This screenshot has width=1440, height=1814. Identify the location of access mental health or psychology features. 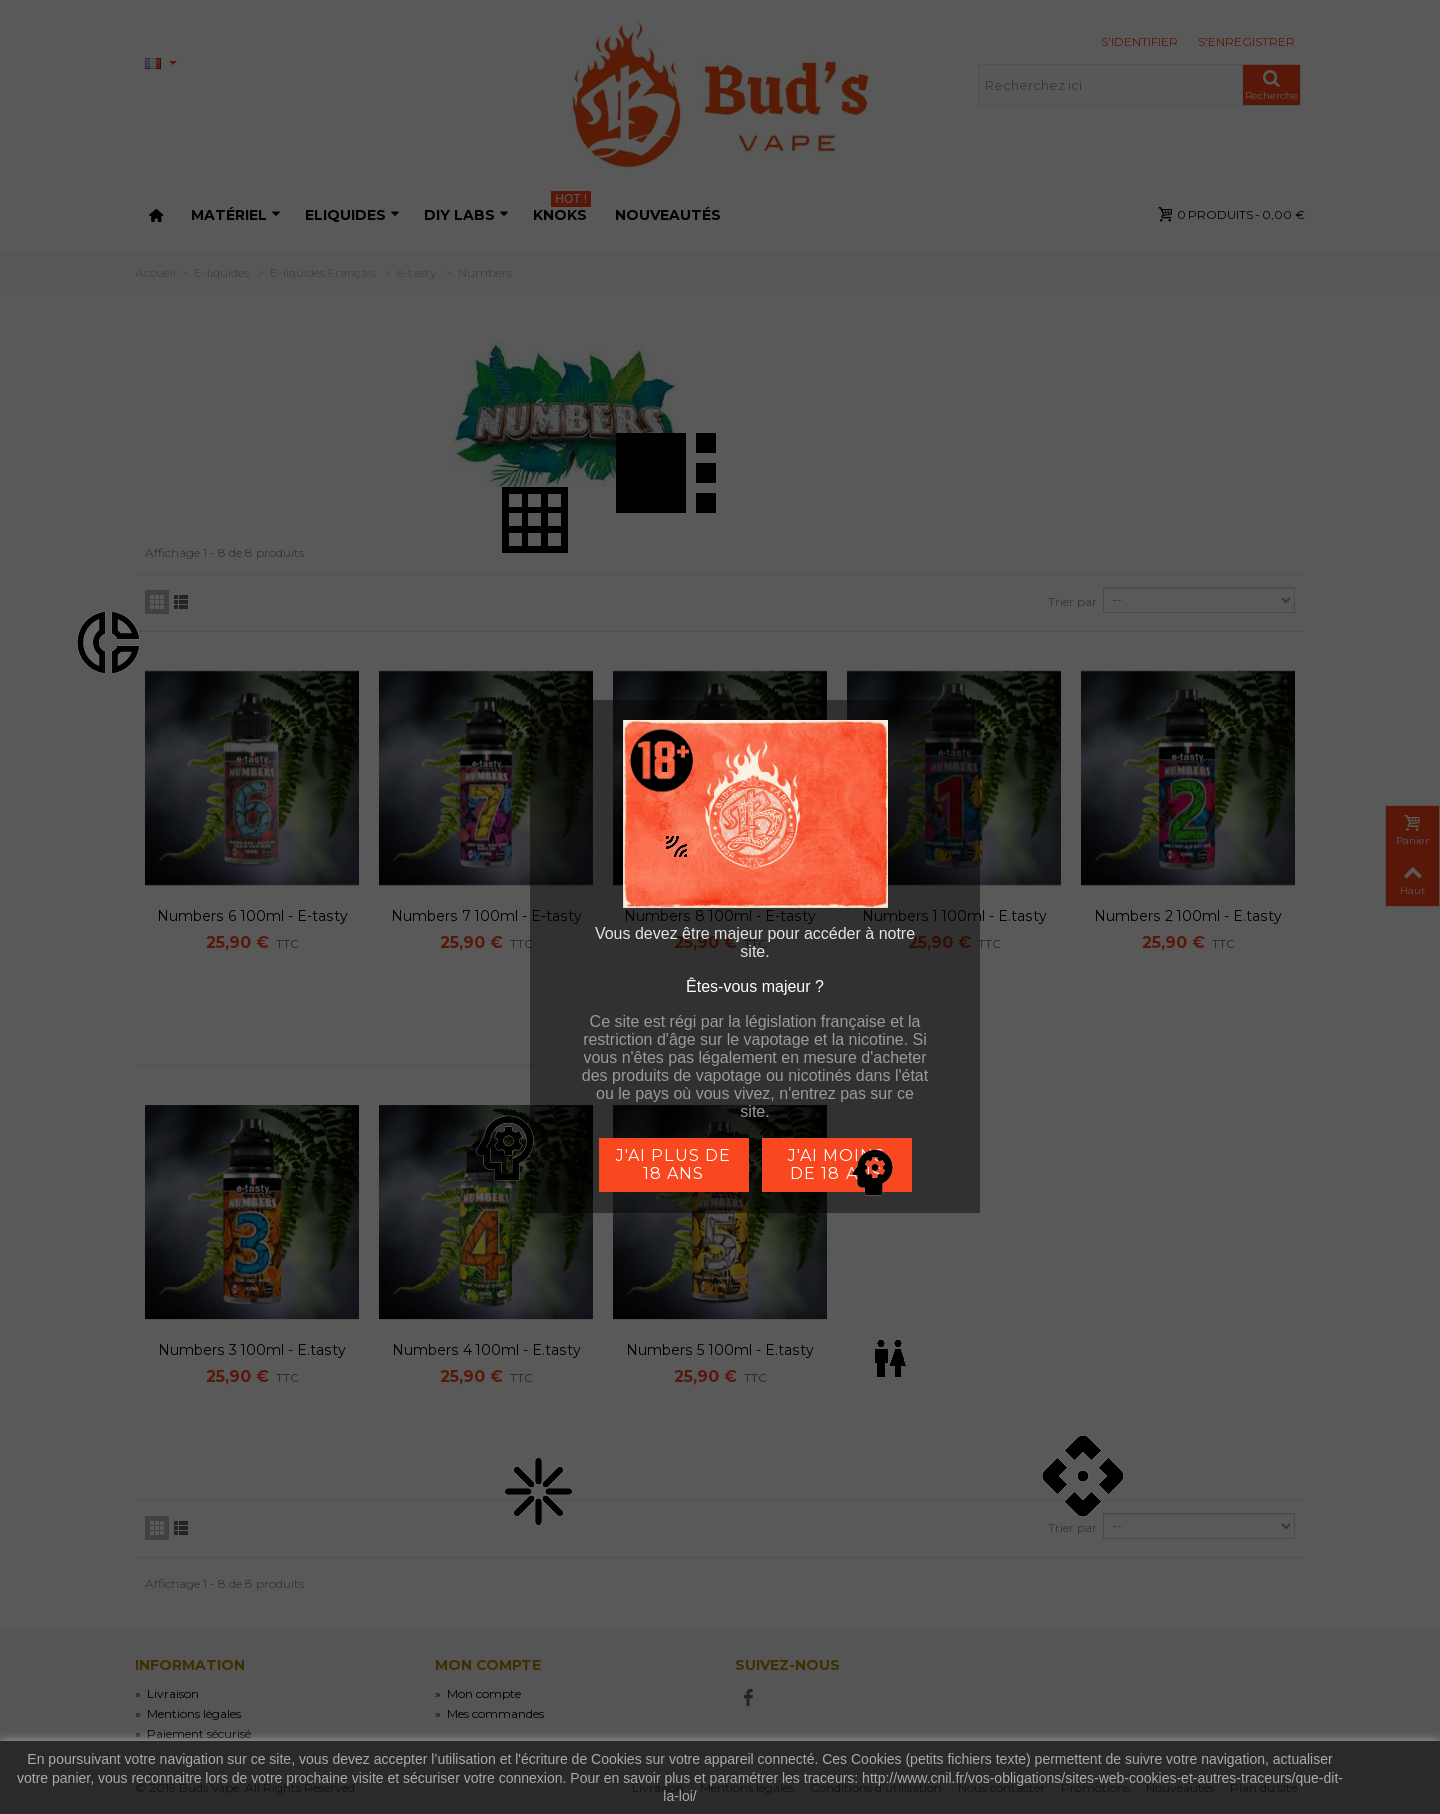
(505, 1148).